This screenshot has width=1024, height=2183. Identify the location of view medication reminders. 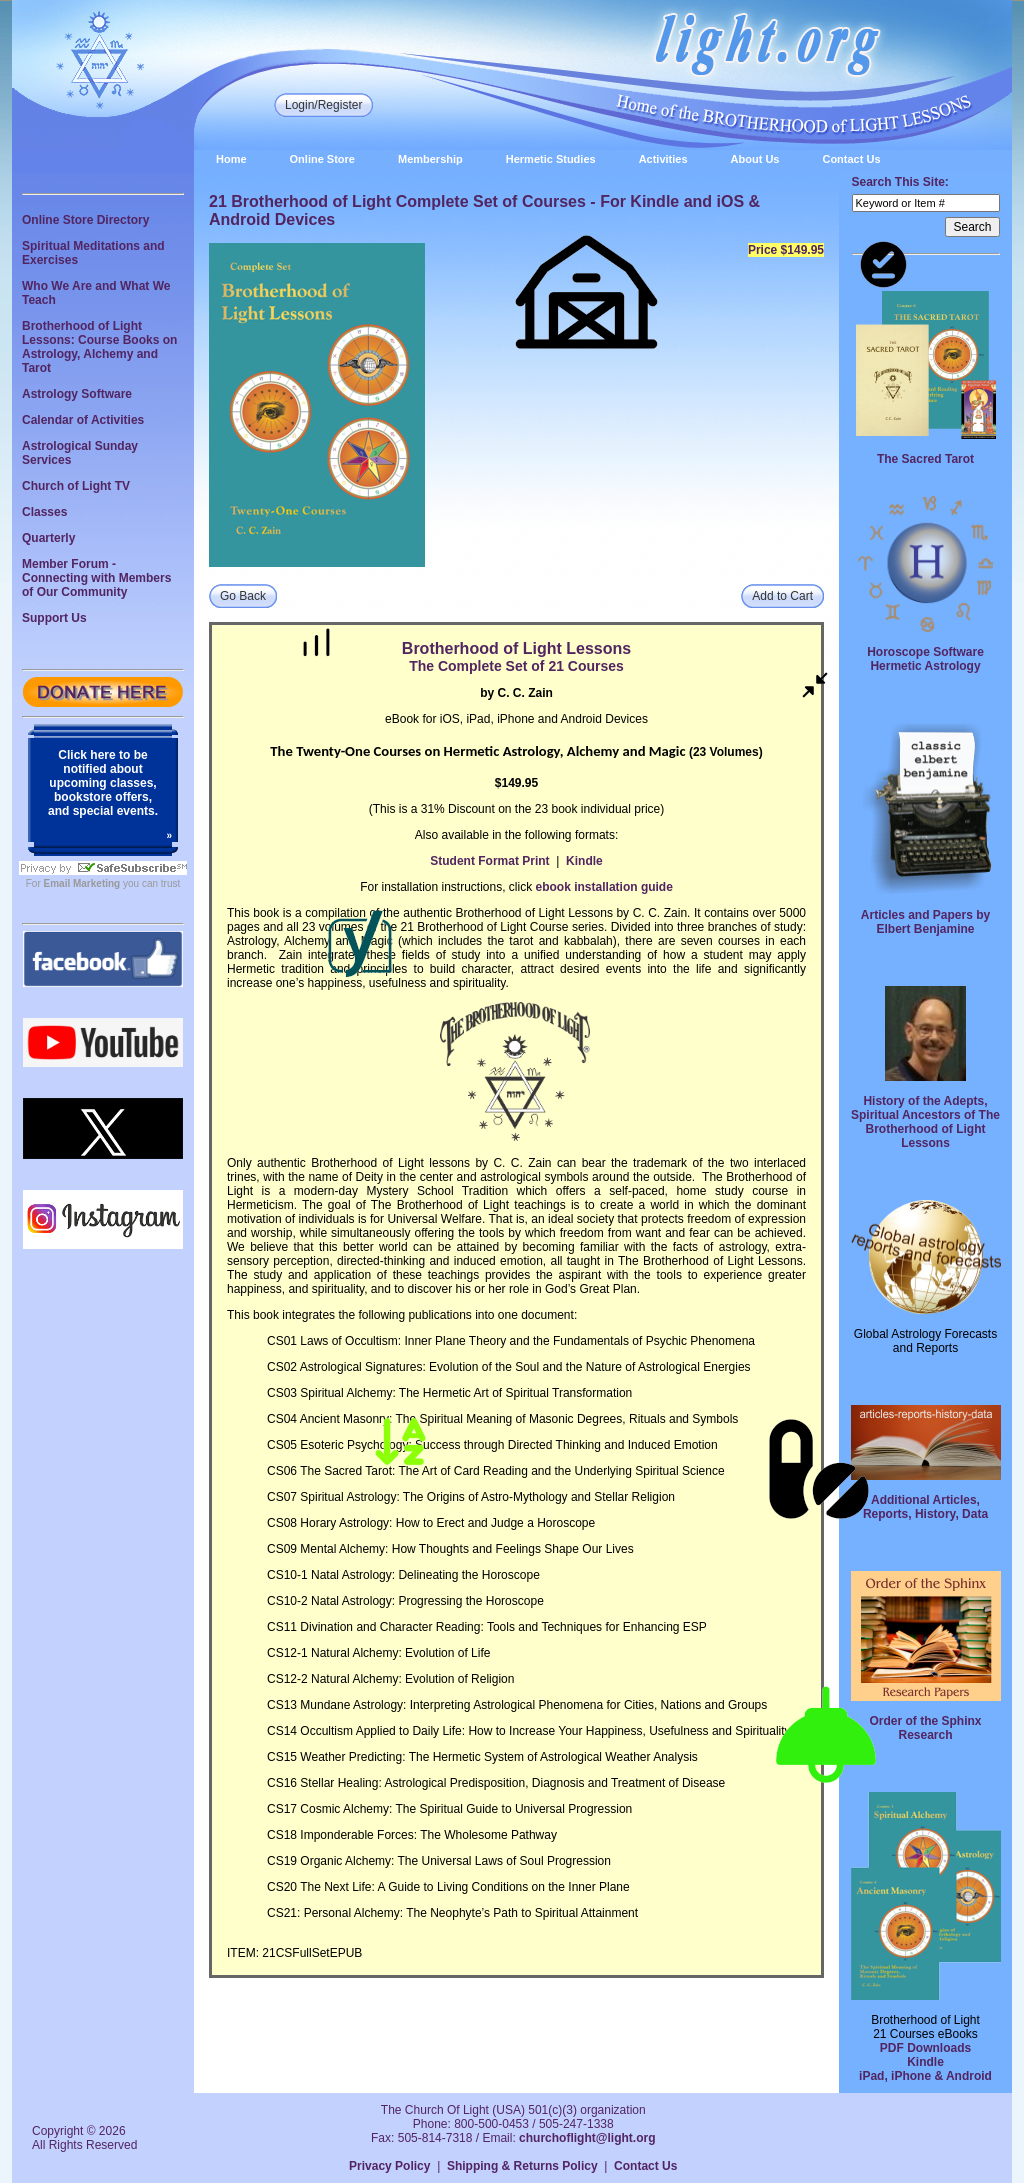
(819, 1469).